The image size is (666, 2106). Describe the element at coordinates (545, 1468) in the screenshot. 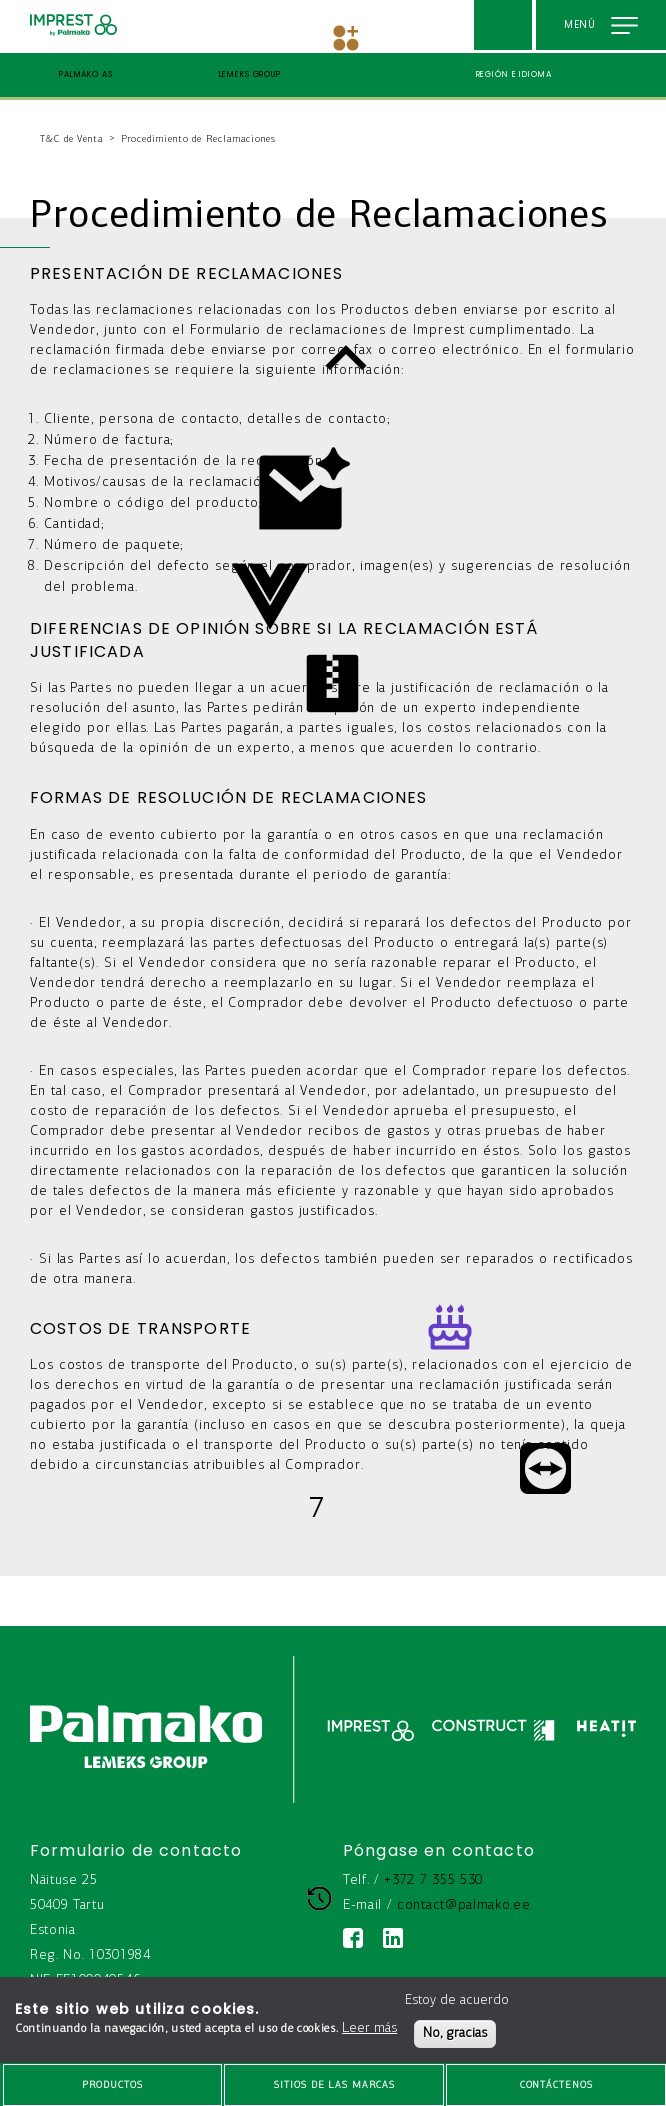

I see `launch teamviewer remote desktop application` at that location.